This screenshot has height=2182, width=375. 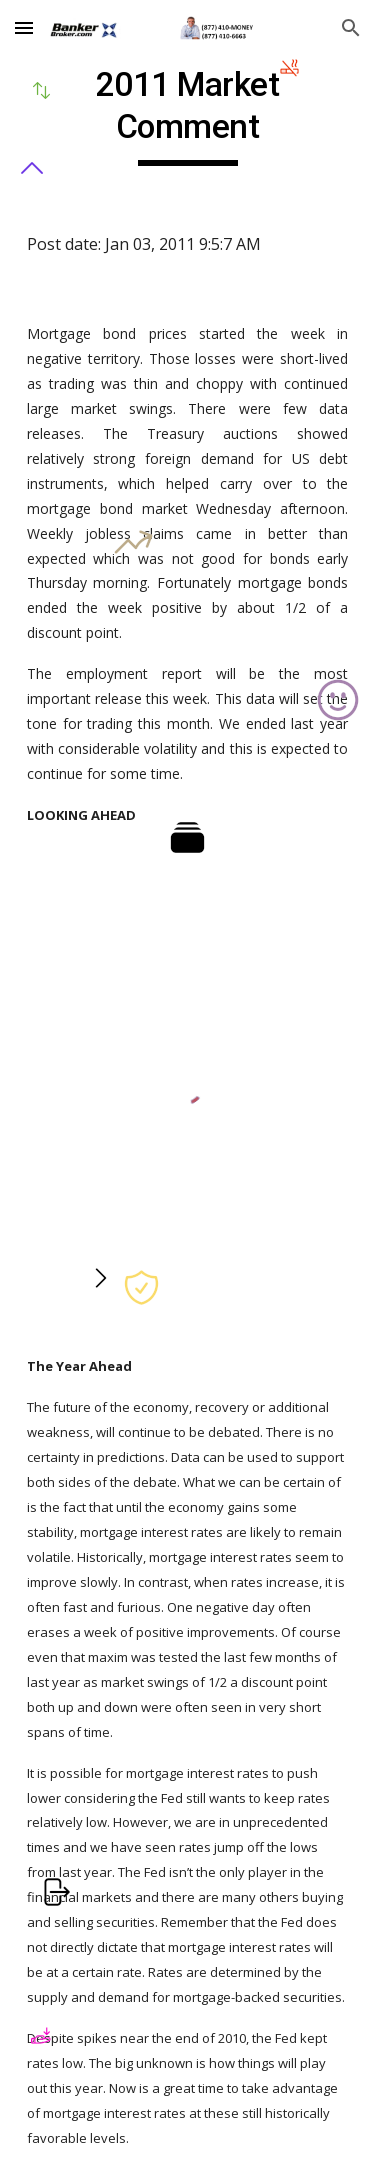 I want to click on view trending or popular content, so click(x=133, y=541).